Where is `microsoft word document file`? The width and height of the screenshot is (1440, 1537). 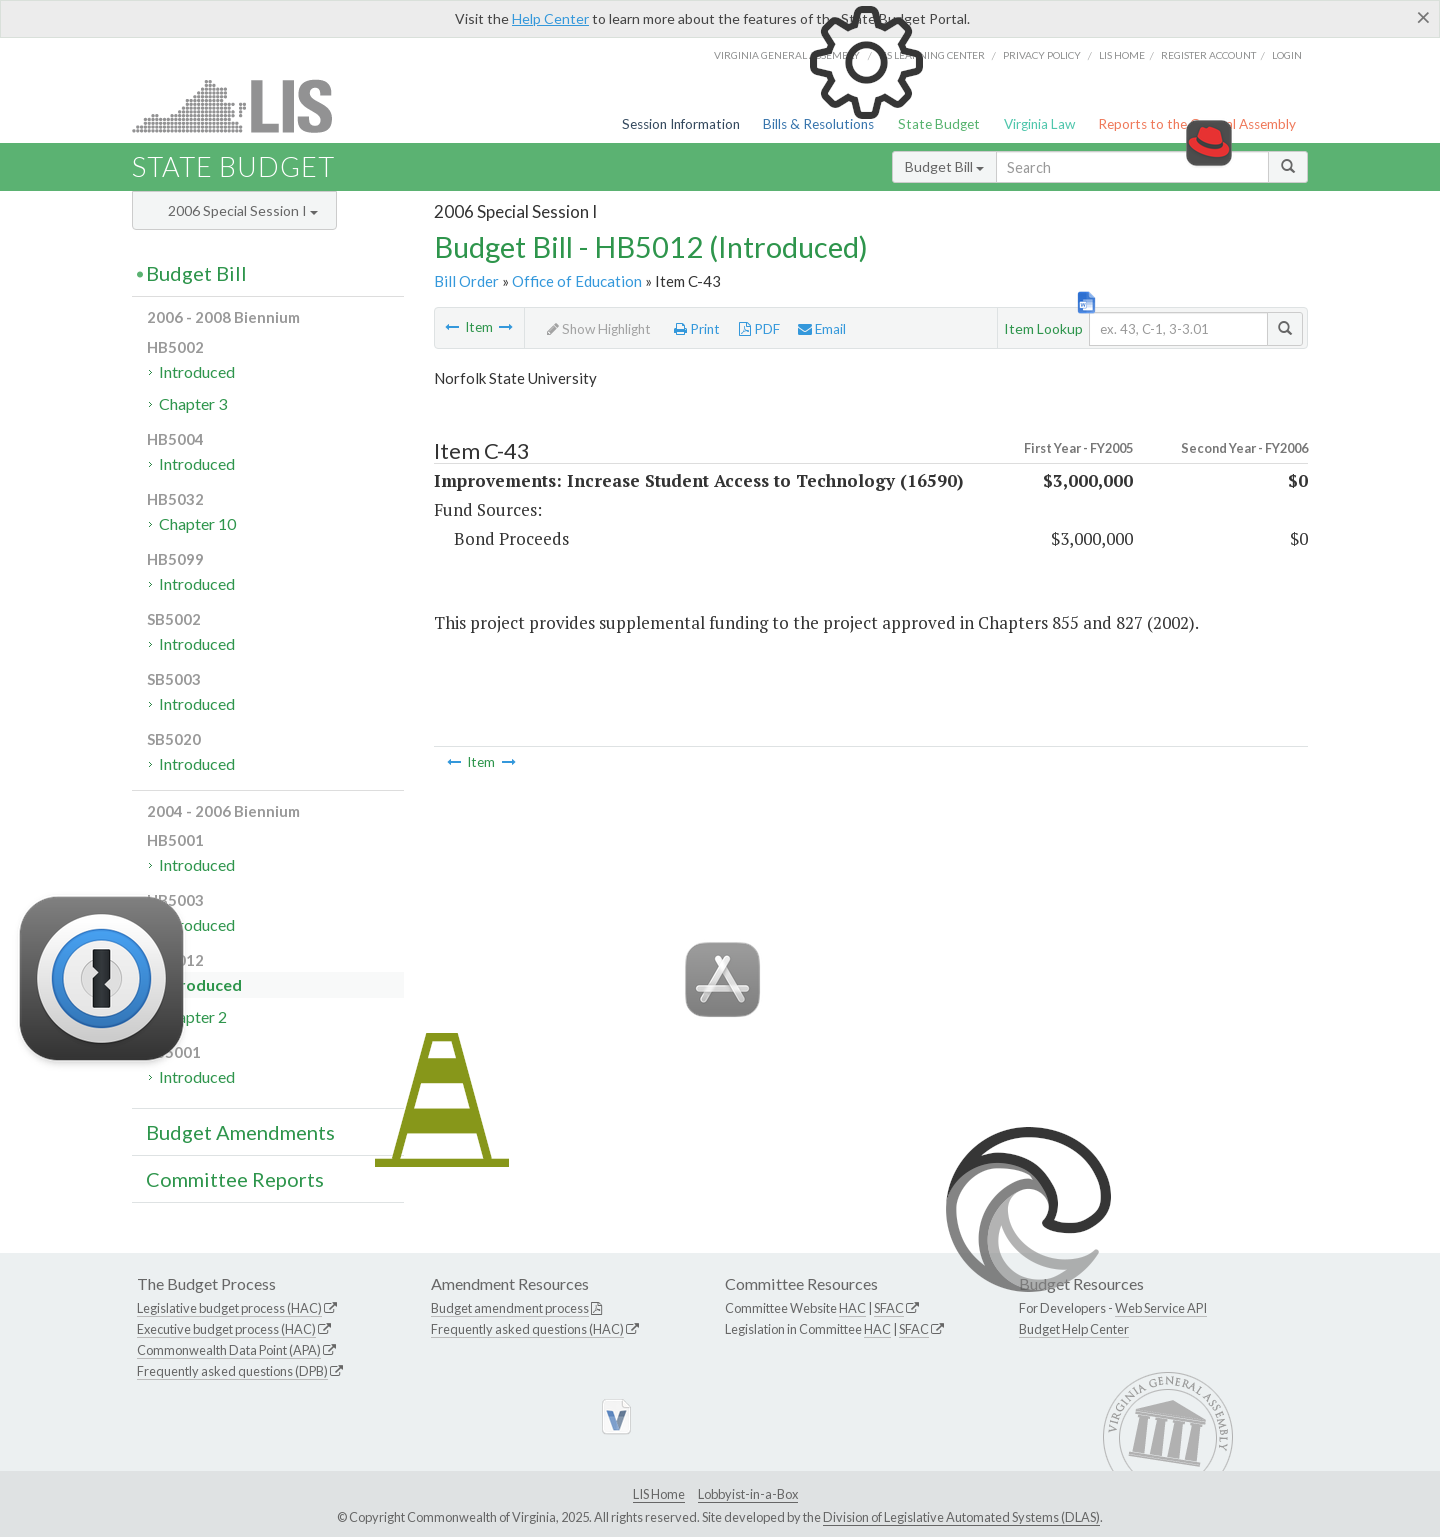
microsoft word document file is located at coordinates (1086, 302).